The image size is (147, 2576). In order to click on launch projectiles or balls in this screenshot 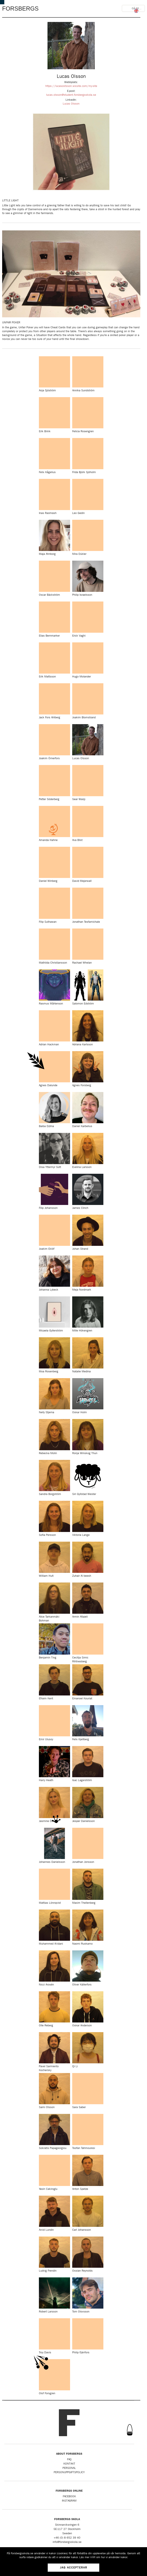, I will do `click(41, 2362)`.